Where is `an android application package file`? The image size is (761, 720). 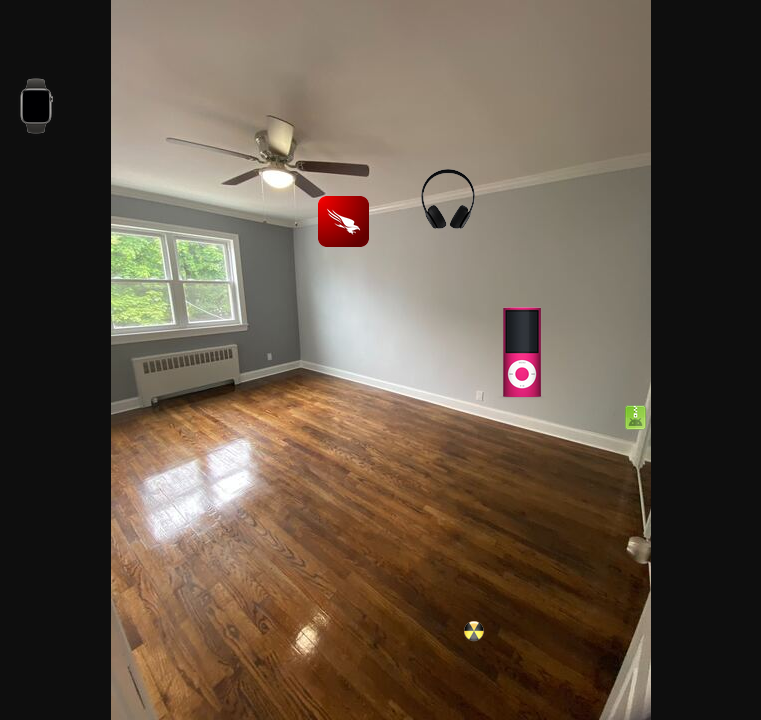
an android application package file is located at coordinates (635, 417).